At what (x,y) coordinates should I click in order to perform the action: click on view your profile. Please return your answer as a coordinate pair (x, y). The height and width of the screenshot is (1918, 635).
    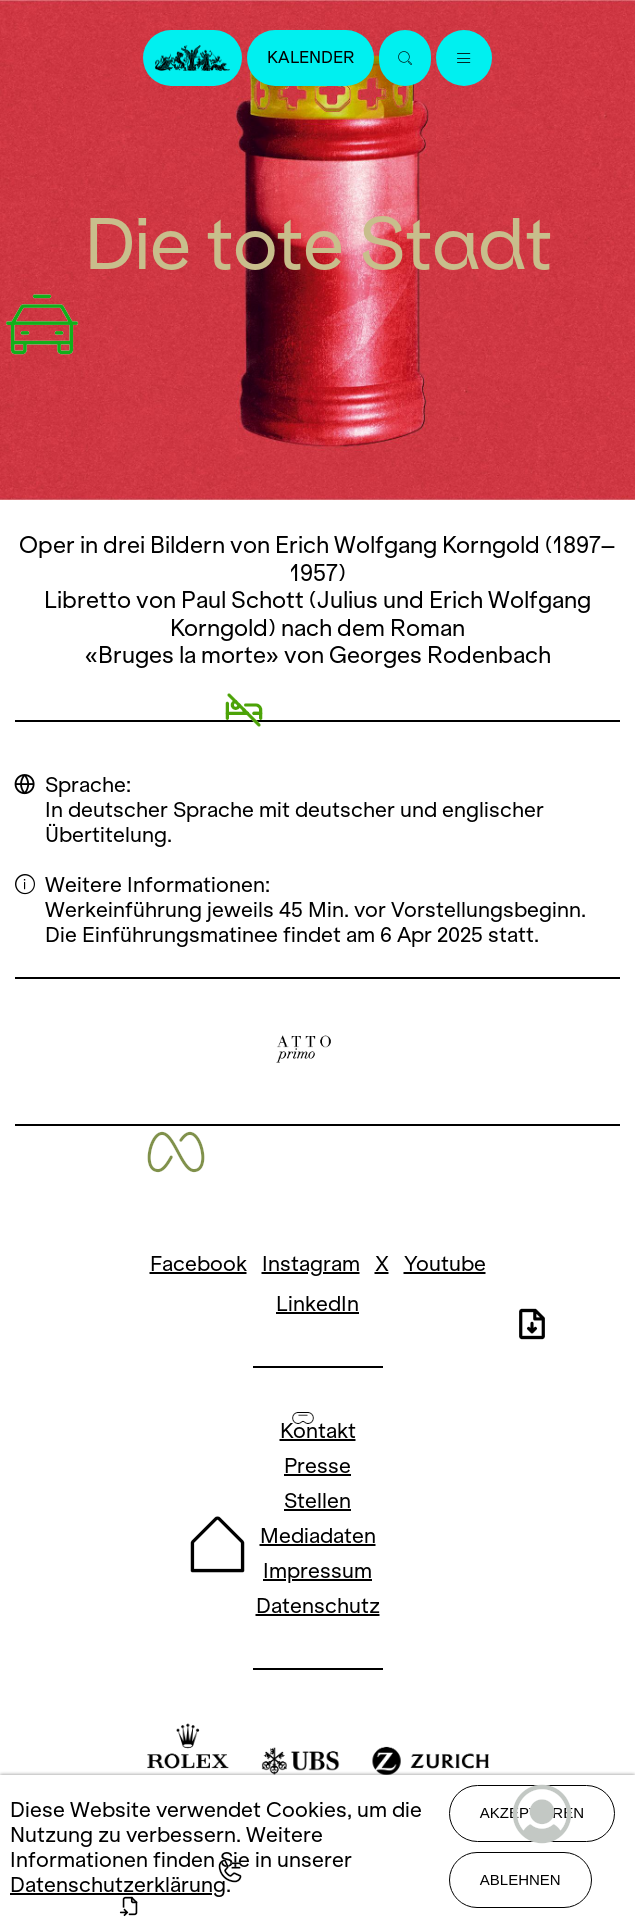
    Looking at the image, I should click on (542, 1814).